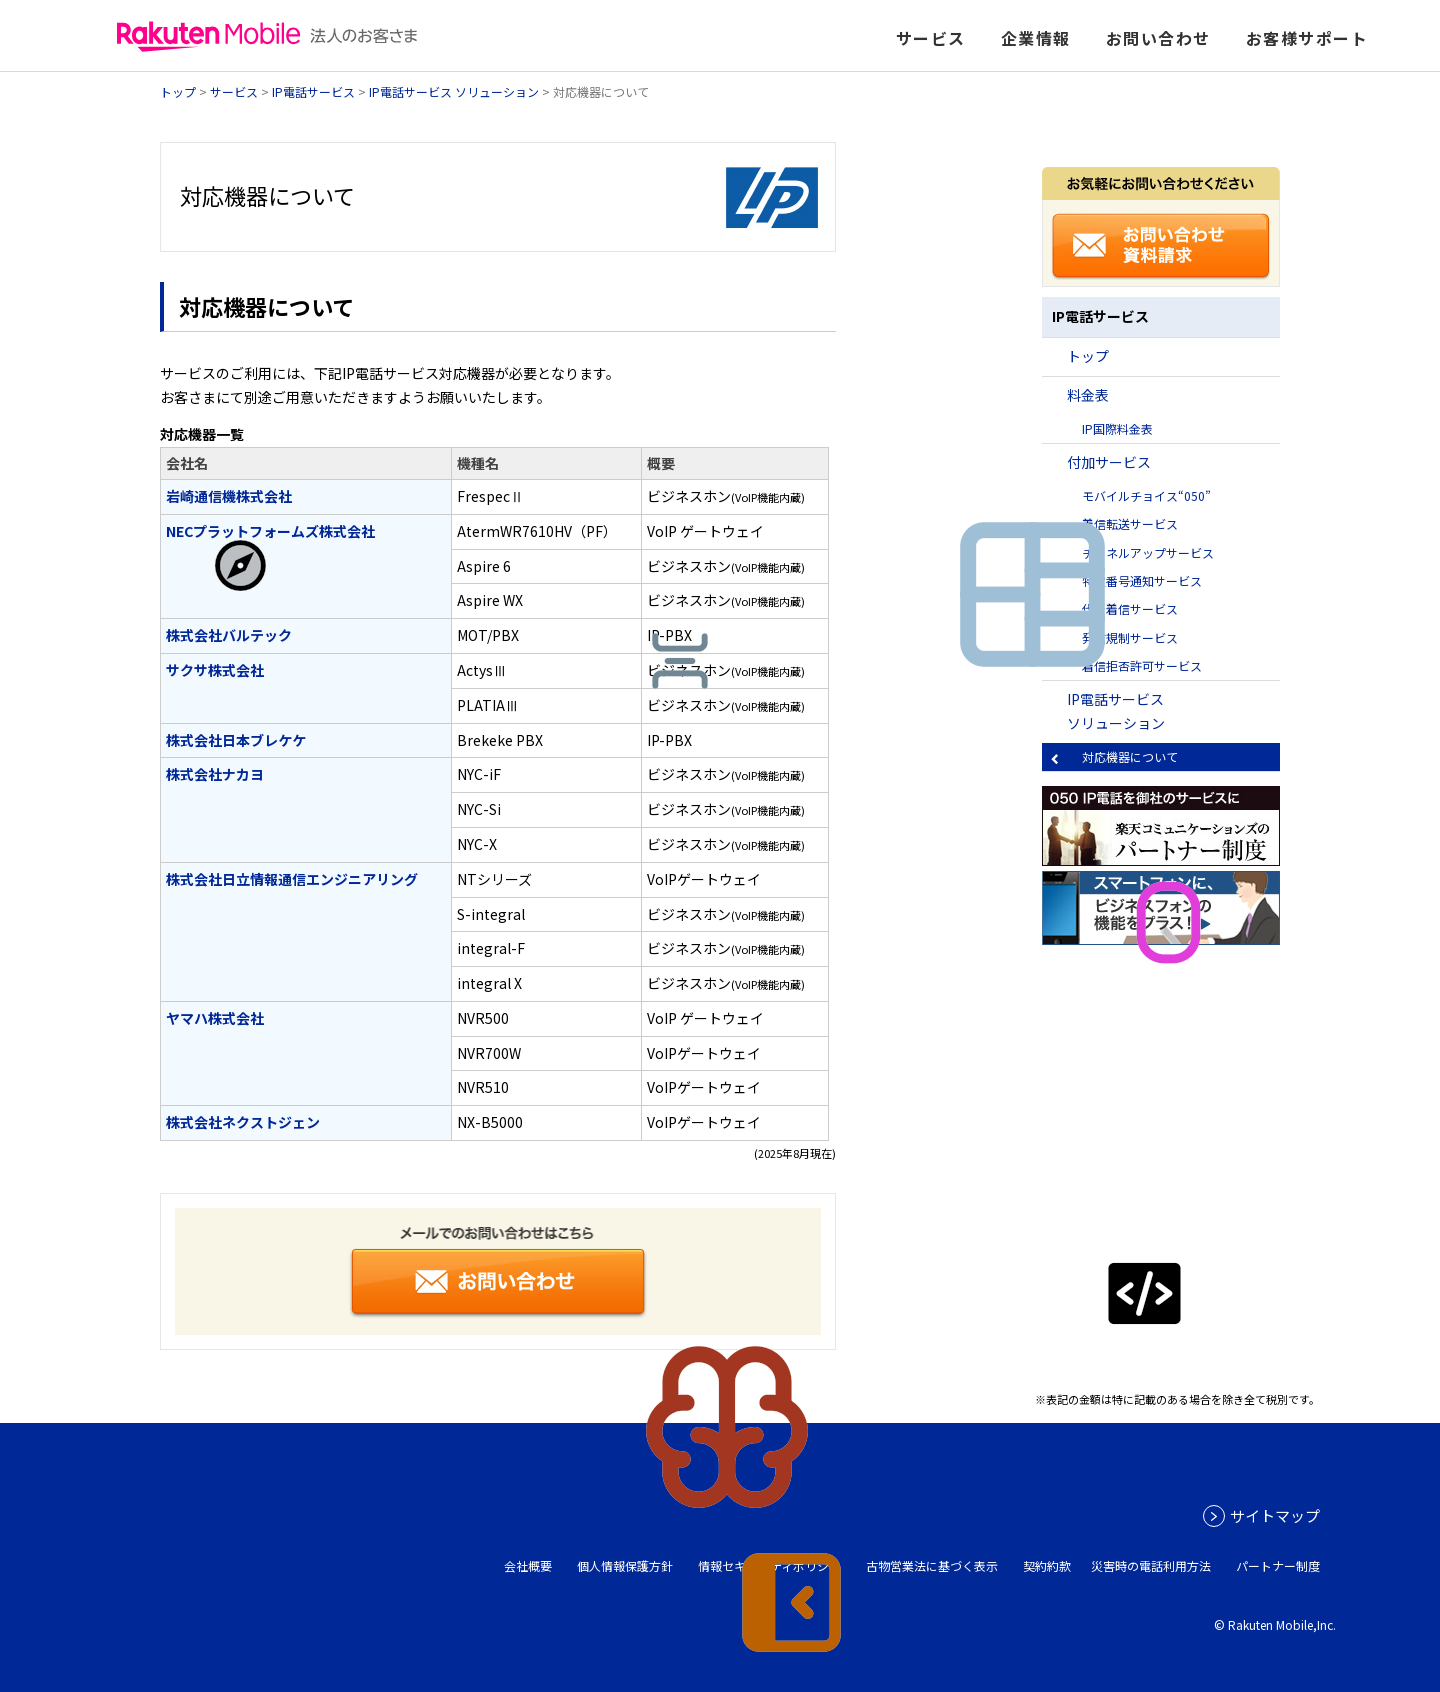 Image resolution: width=1440 pixels, height=1692 pixels. Describe the element at coordinates (680, 661) in the screenshot. I see `adjust vertical spacing between elements` at that location.